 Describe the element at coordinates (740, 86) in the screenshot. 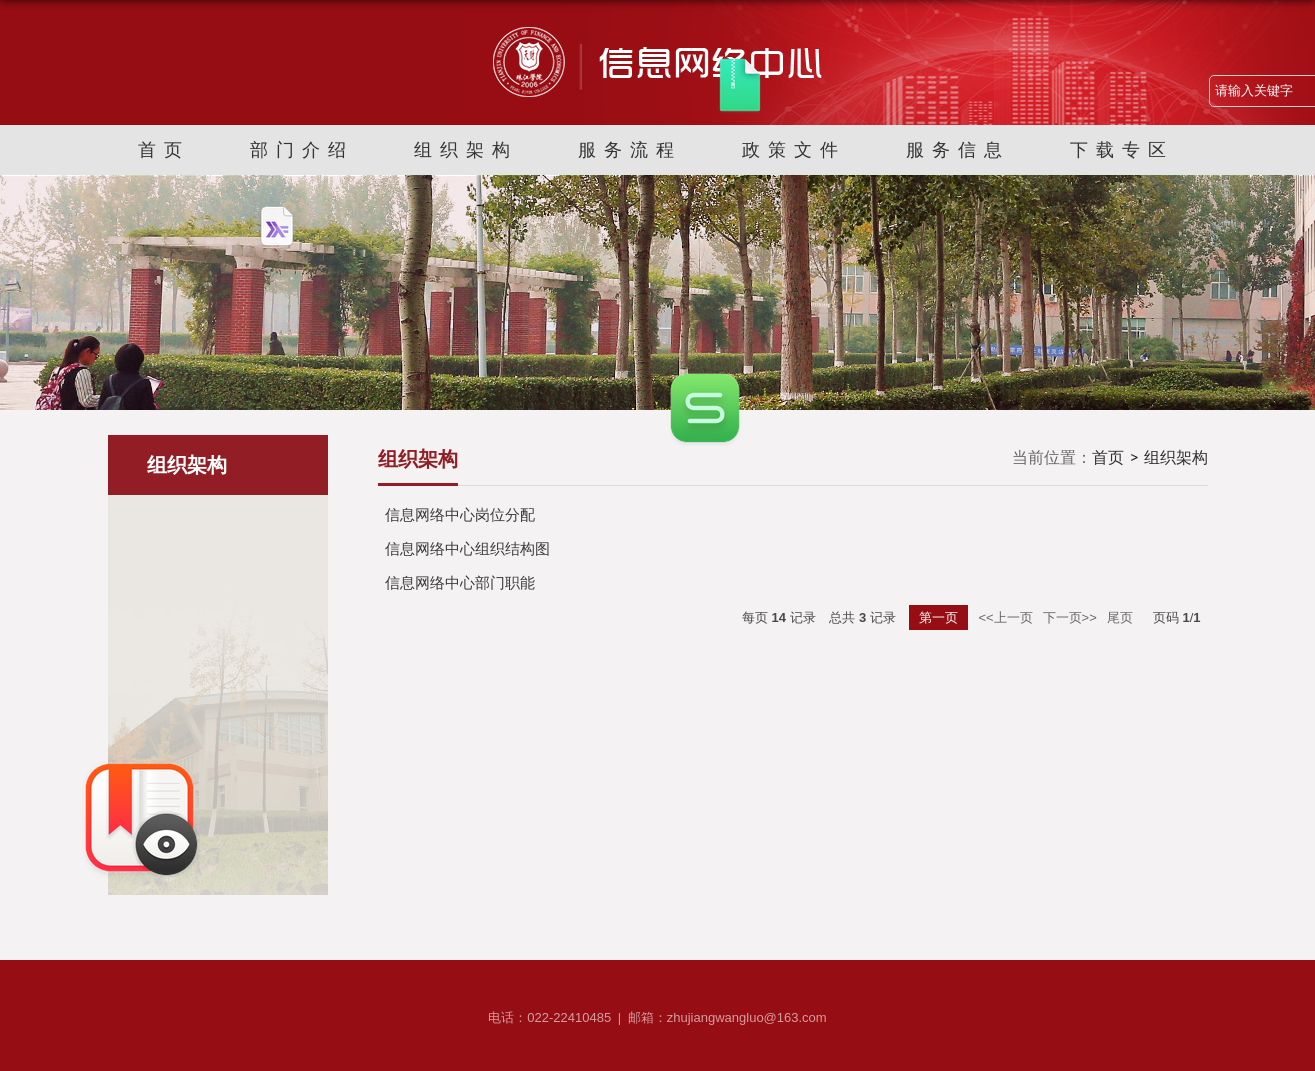

I see `compressed archive file (.tar.xz format)` at that location.